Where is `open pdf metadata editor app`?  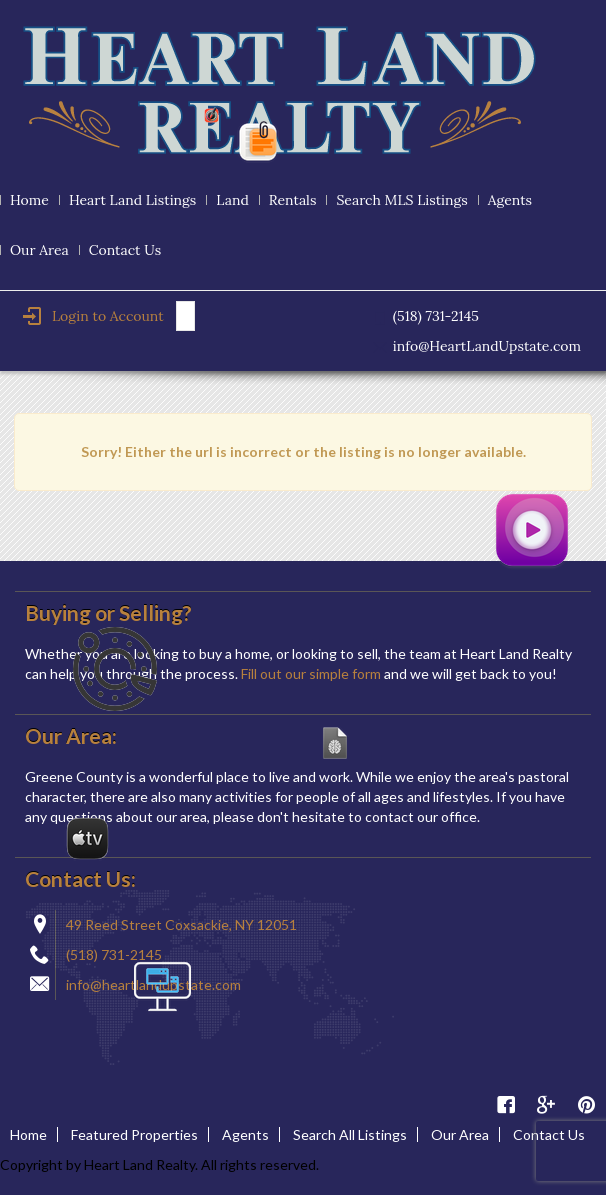
open pdf metadata editor app is located at coordinates (258, 142).